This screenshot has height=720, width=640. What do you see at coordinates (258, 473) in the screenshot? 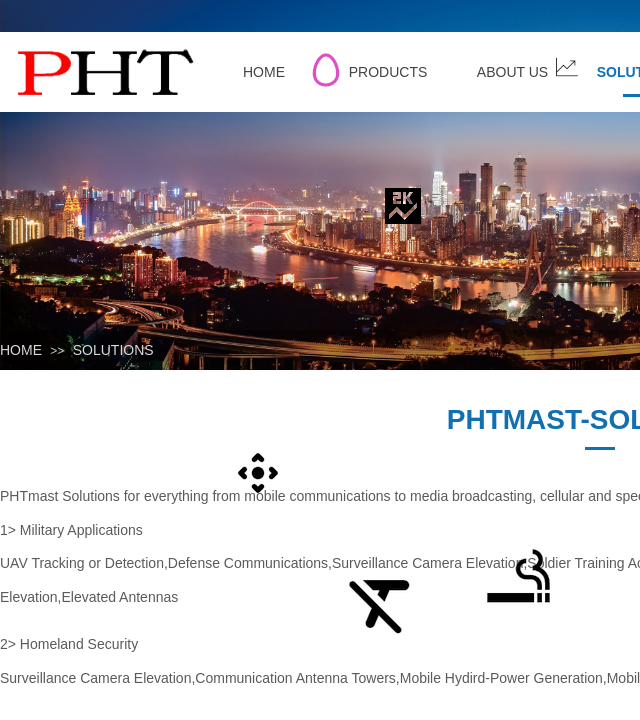
I see `pan or move the camera view` at bounding box center [258, 473].